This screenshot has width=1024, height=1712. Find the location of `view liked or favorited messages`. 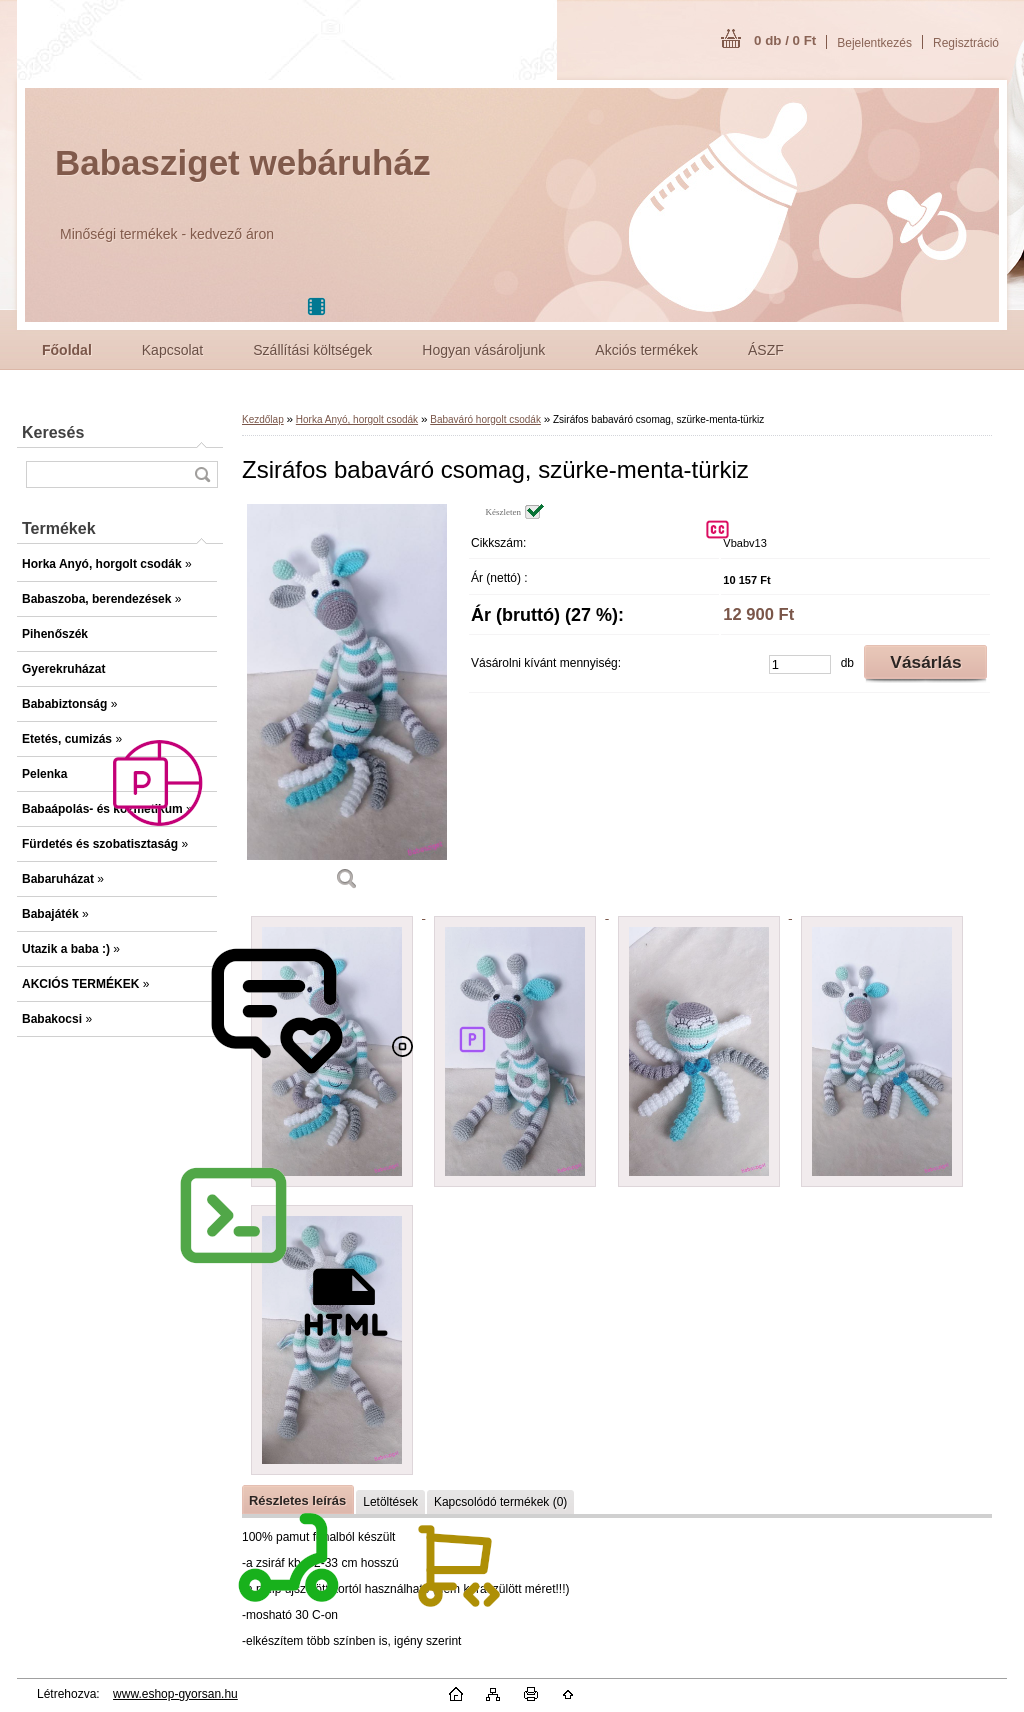

view liked or favorited messages is located at coordinates (274, 1005).